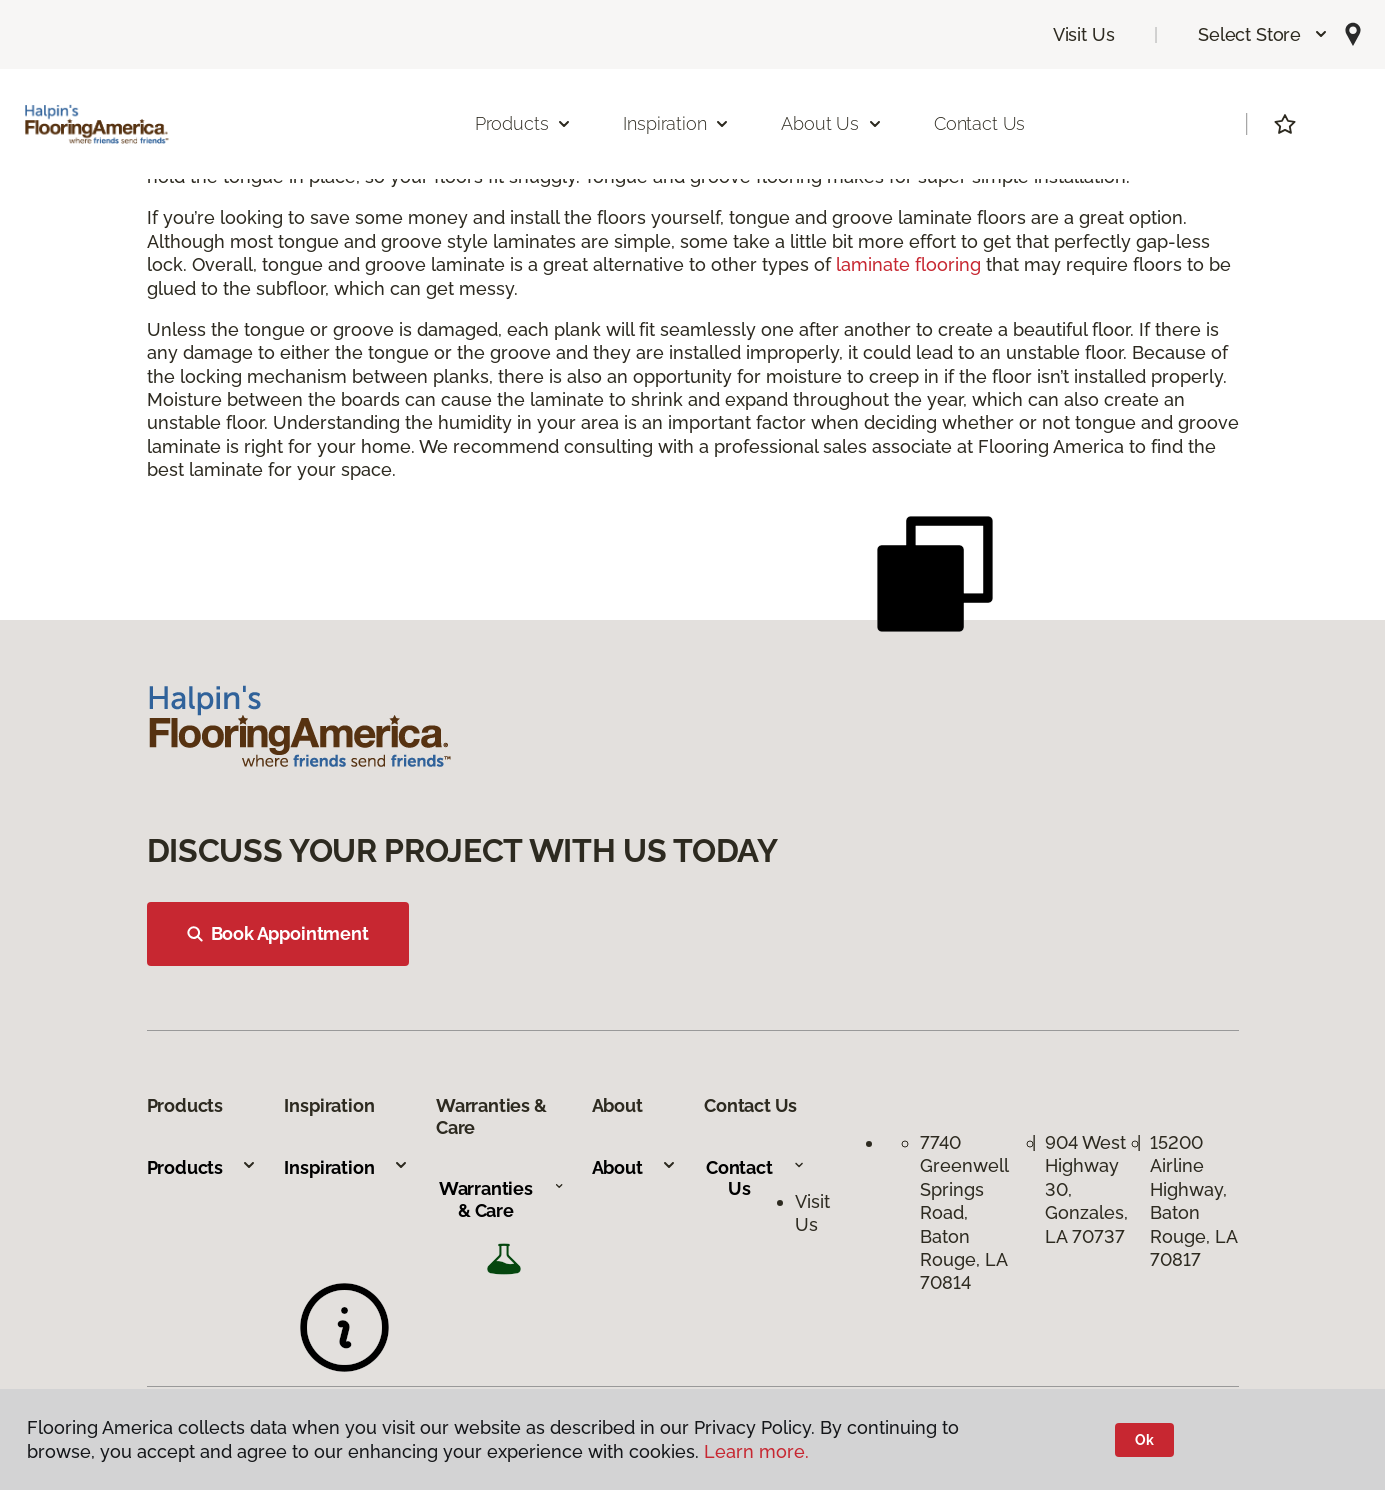 This screenshot has width=1385, height=1490. I want to click on copy to clipboard, so click(935, 574).